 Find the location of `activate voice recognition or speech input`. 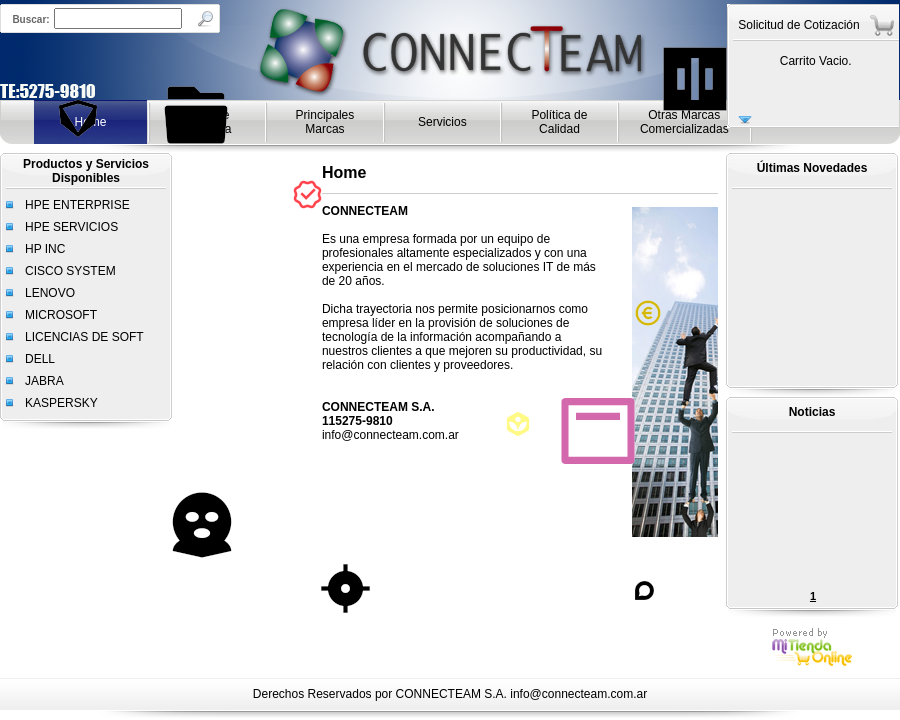

activate voice recognition or speech input is located at coordinates (695, 79).